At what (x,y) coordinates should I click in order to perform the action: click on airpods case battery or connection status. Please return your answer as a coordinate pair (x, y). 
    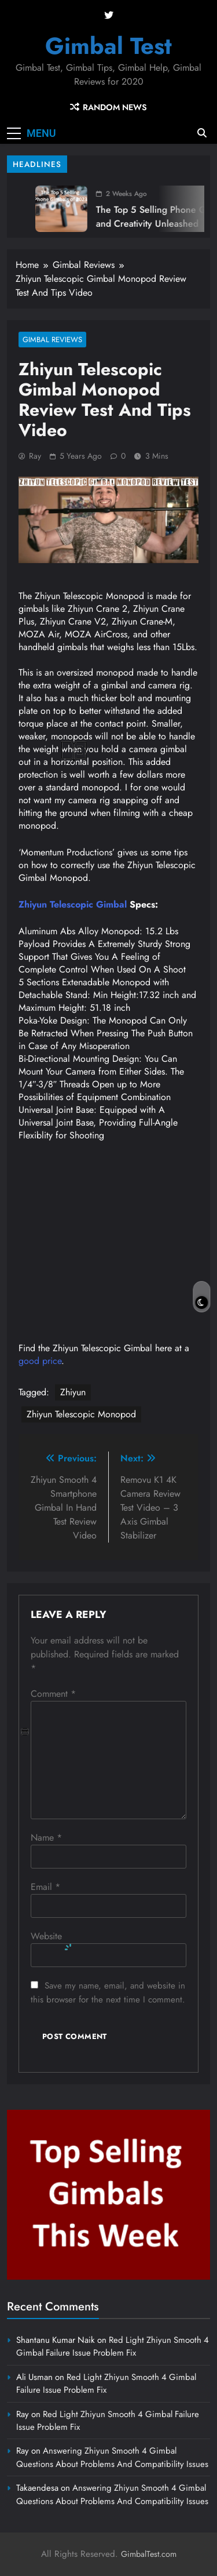
    Looking at the image, I should click on (25, 1732).